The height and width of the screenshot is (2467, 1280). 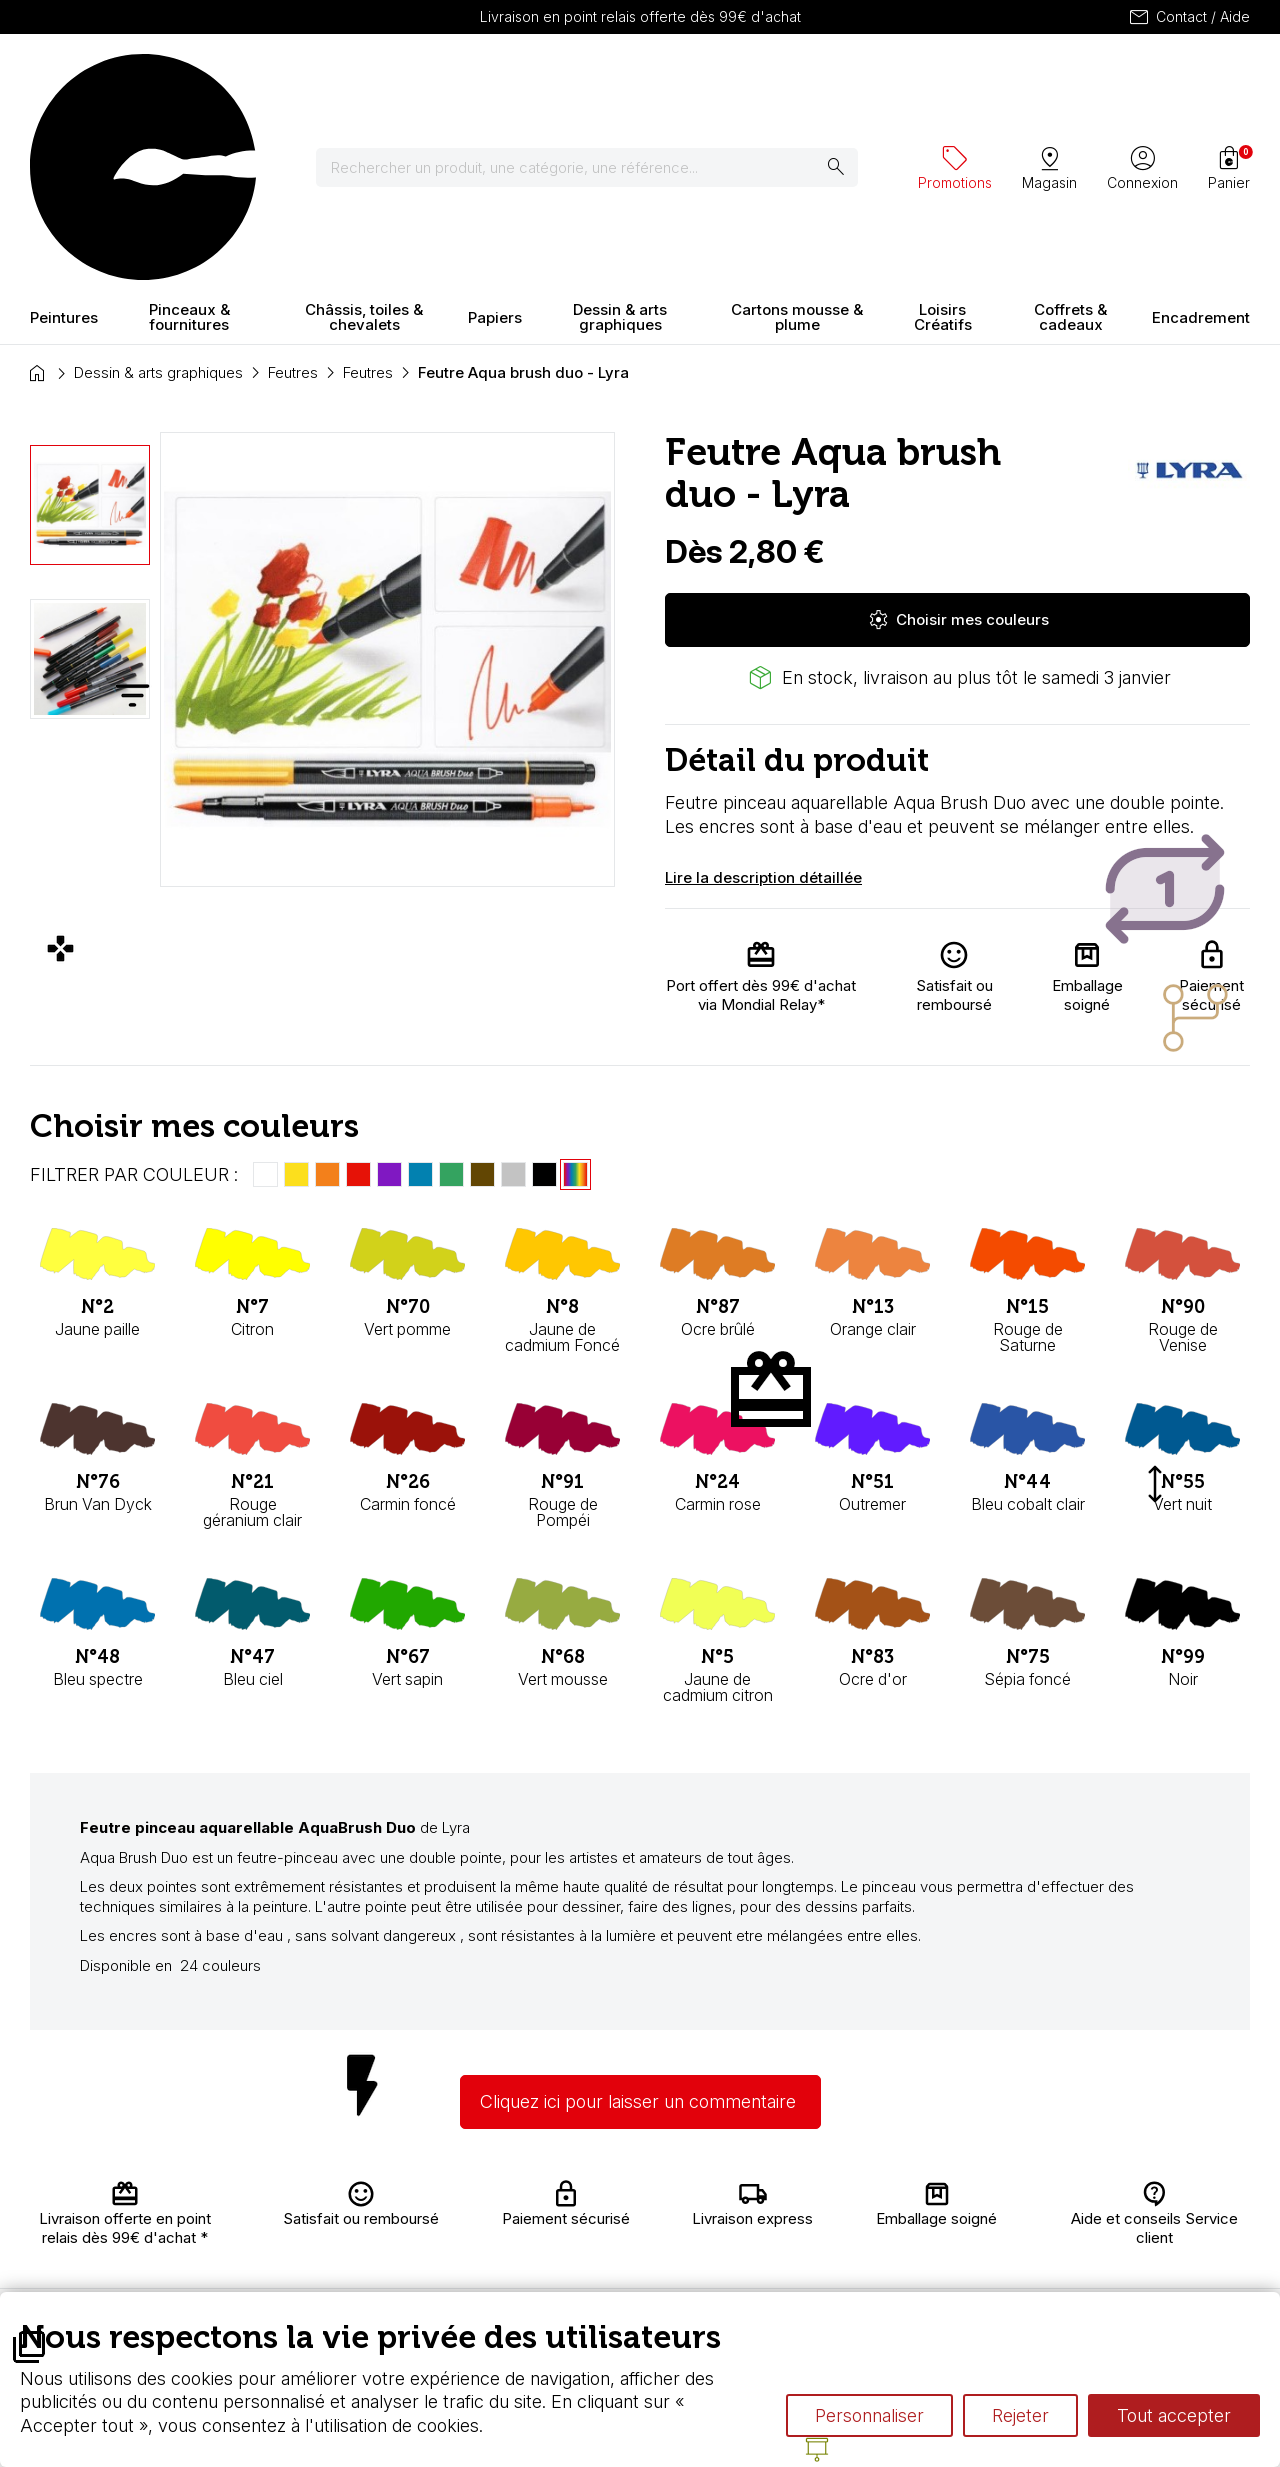 I want to click on adjust vertical size or height, so click(x=1155, y=1484).